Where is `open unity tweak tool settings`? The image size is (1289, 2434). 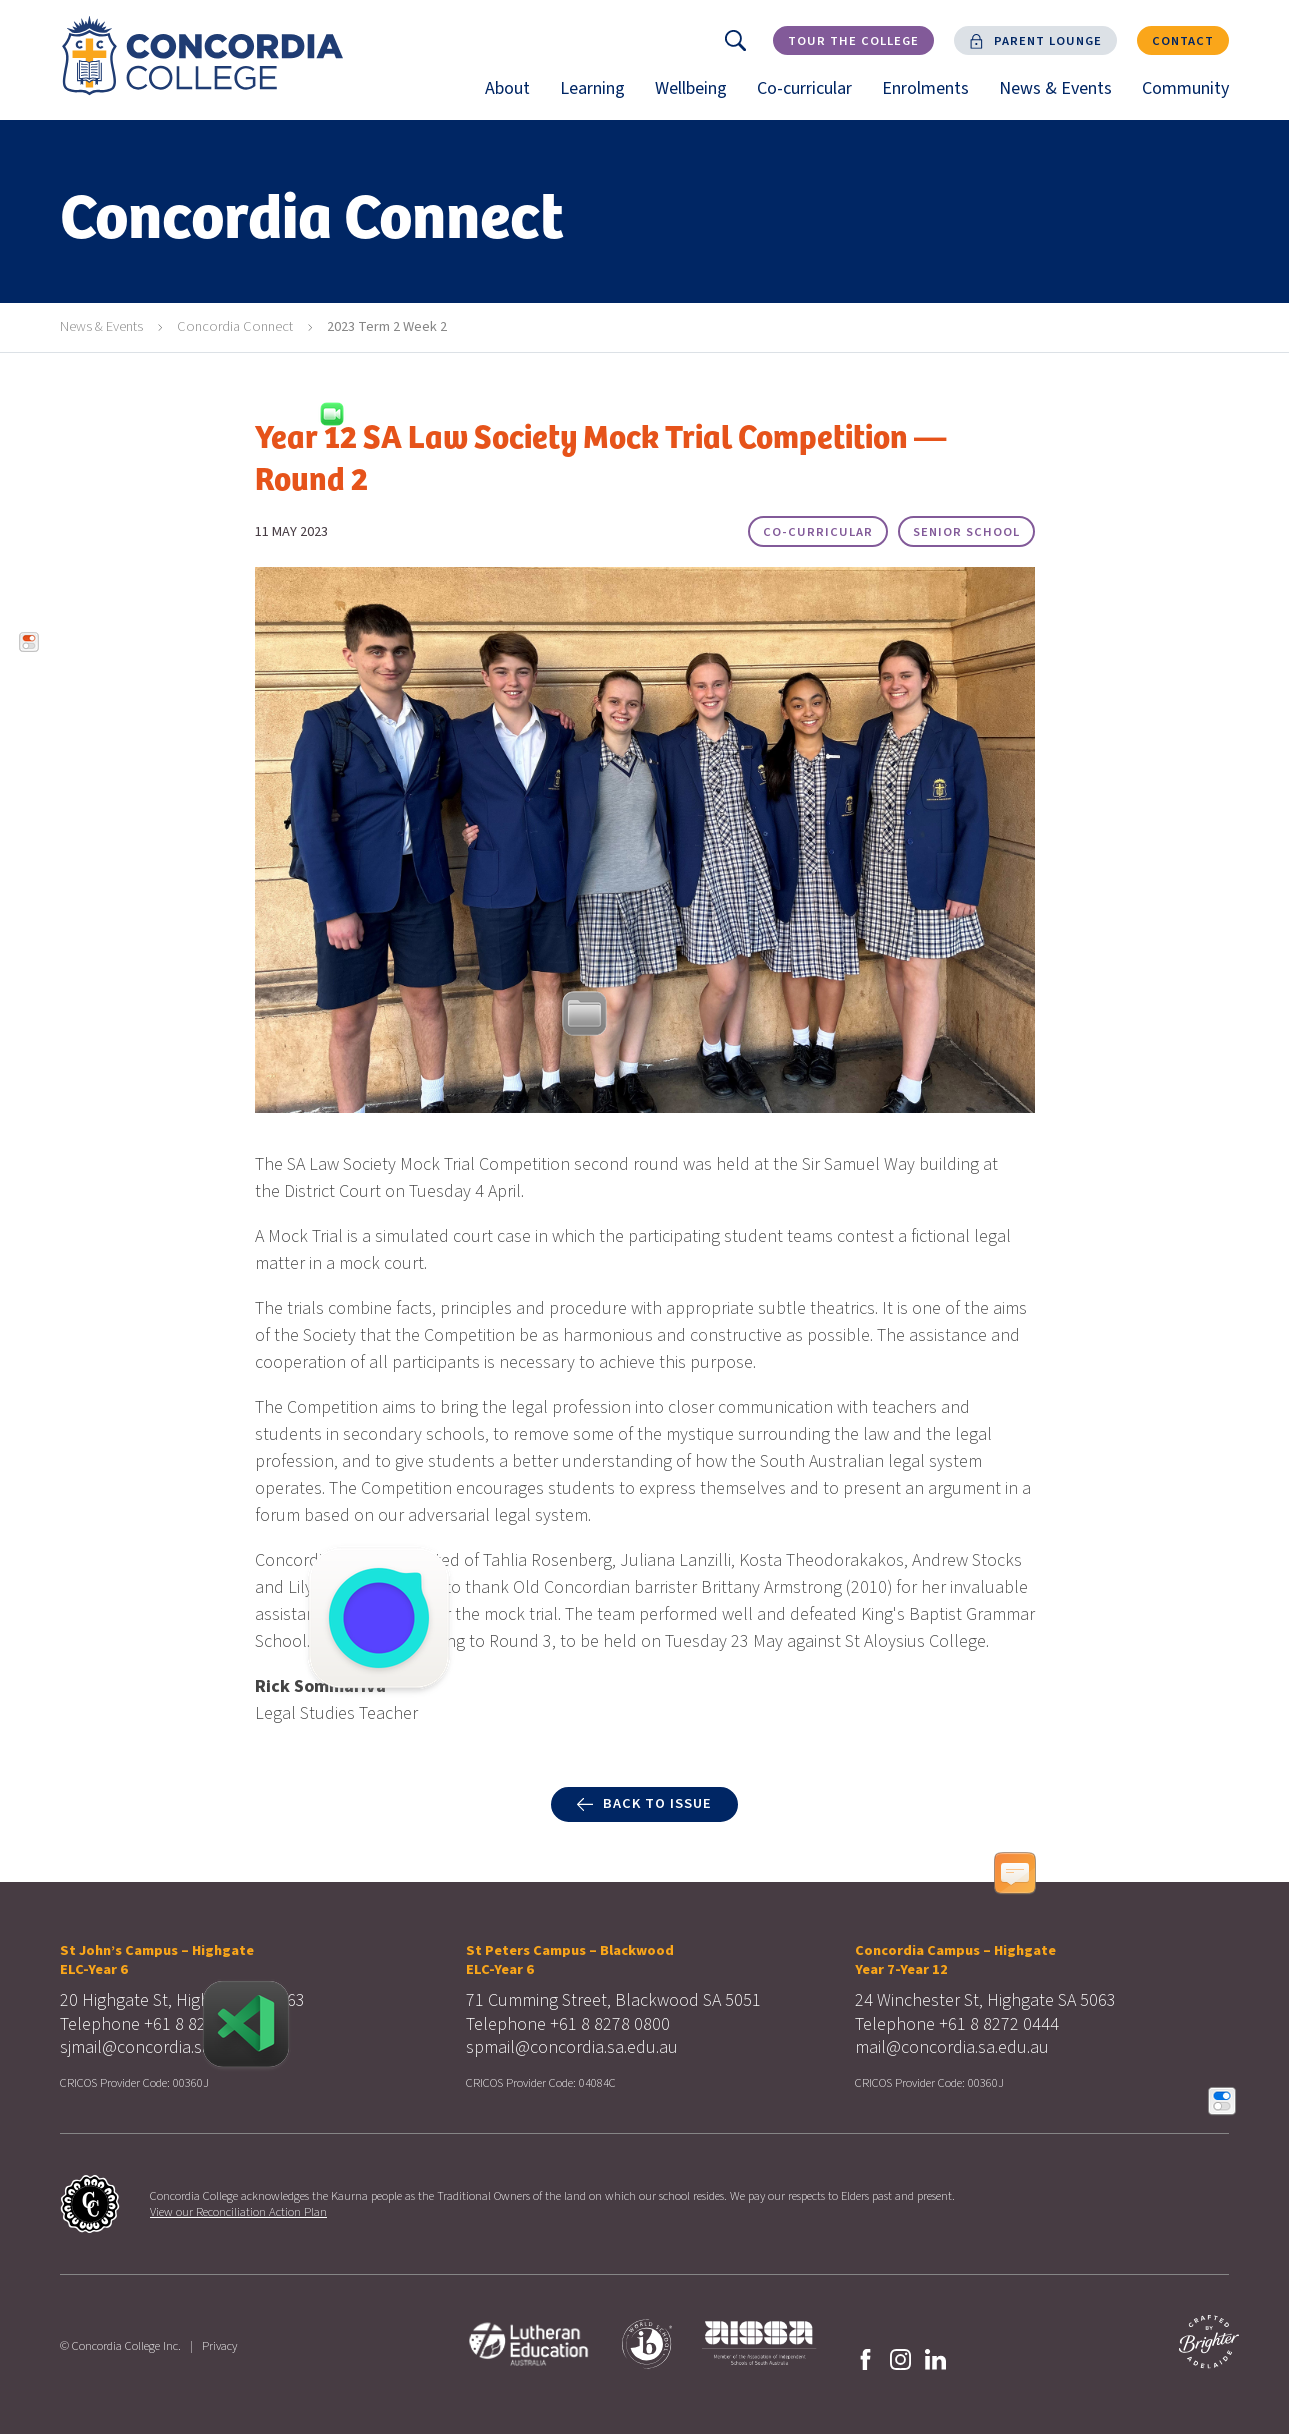
open unity tweak tool settings is located at coordinates (1222, 2101).